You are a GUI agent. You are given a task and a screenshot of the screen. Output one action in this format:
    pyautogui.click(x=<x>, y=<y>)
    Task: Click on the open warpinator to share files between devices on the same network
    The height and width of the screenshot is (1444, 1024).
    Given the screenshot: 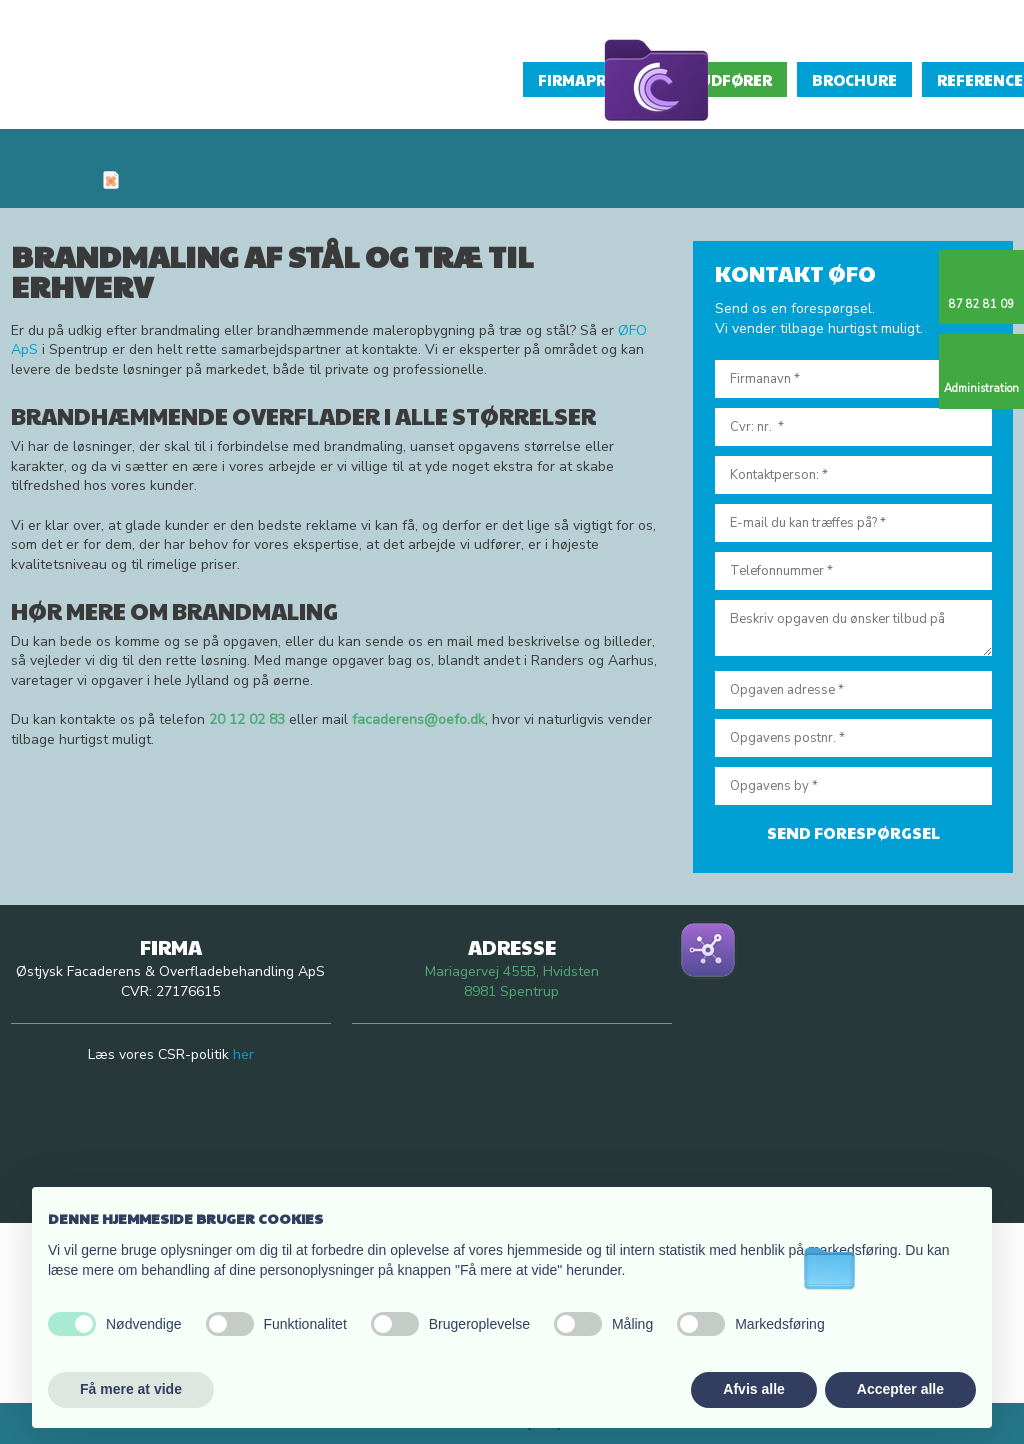 What is the action you would take?
    pyautogui.click(x=708, y=950)
    